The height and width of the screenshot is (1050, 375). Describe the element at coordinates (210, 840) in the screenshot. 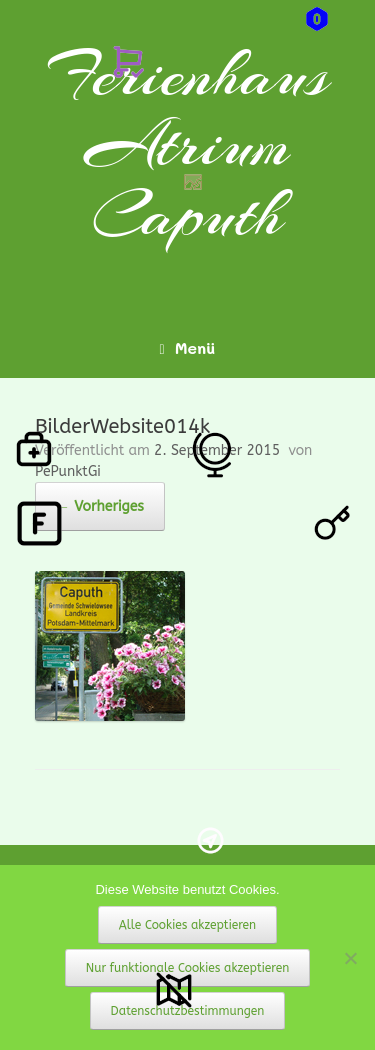

I see `access current location services` at that location.